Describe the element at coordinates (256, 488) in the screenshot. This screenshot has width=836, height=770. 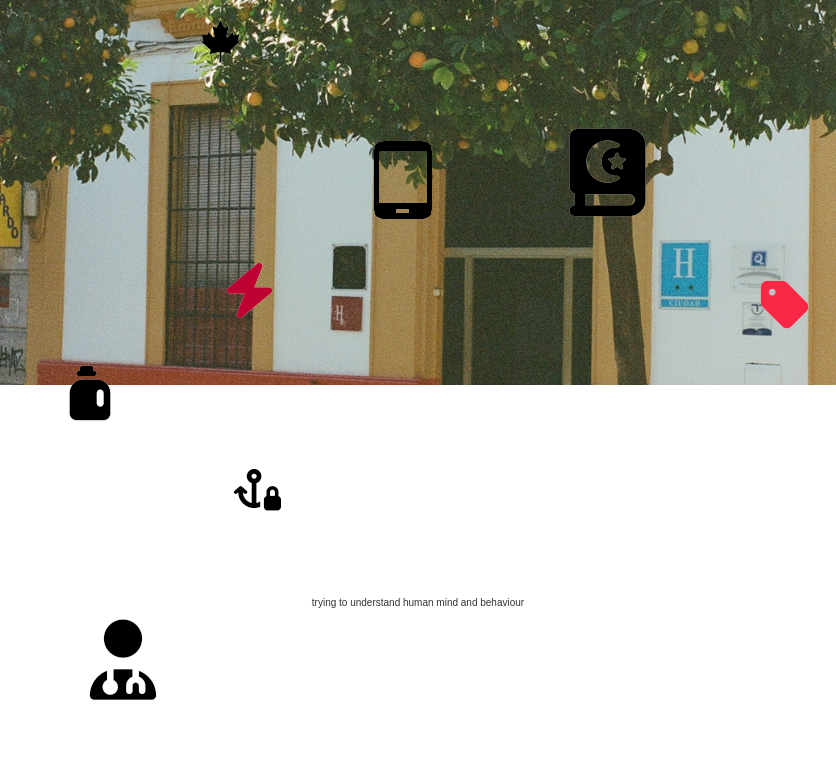
I see `lock or secure an anchor point` at that location.